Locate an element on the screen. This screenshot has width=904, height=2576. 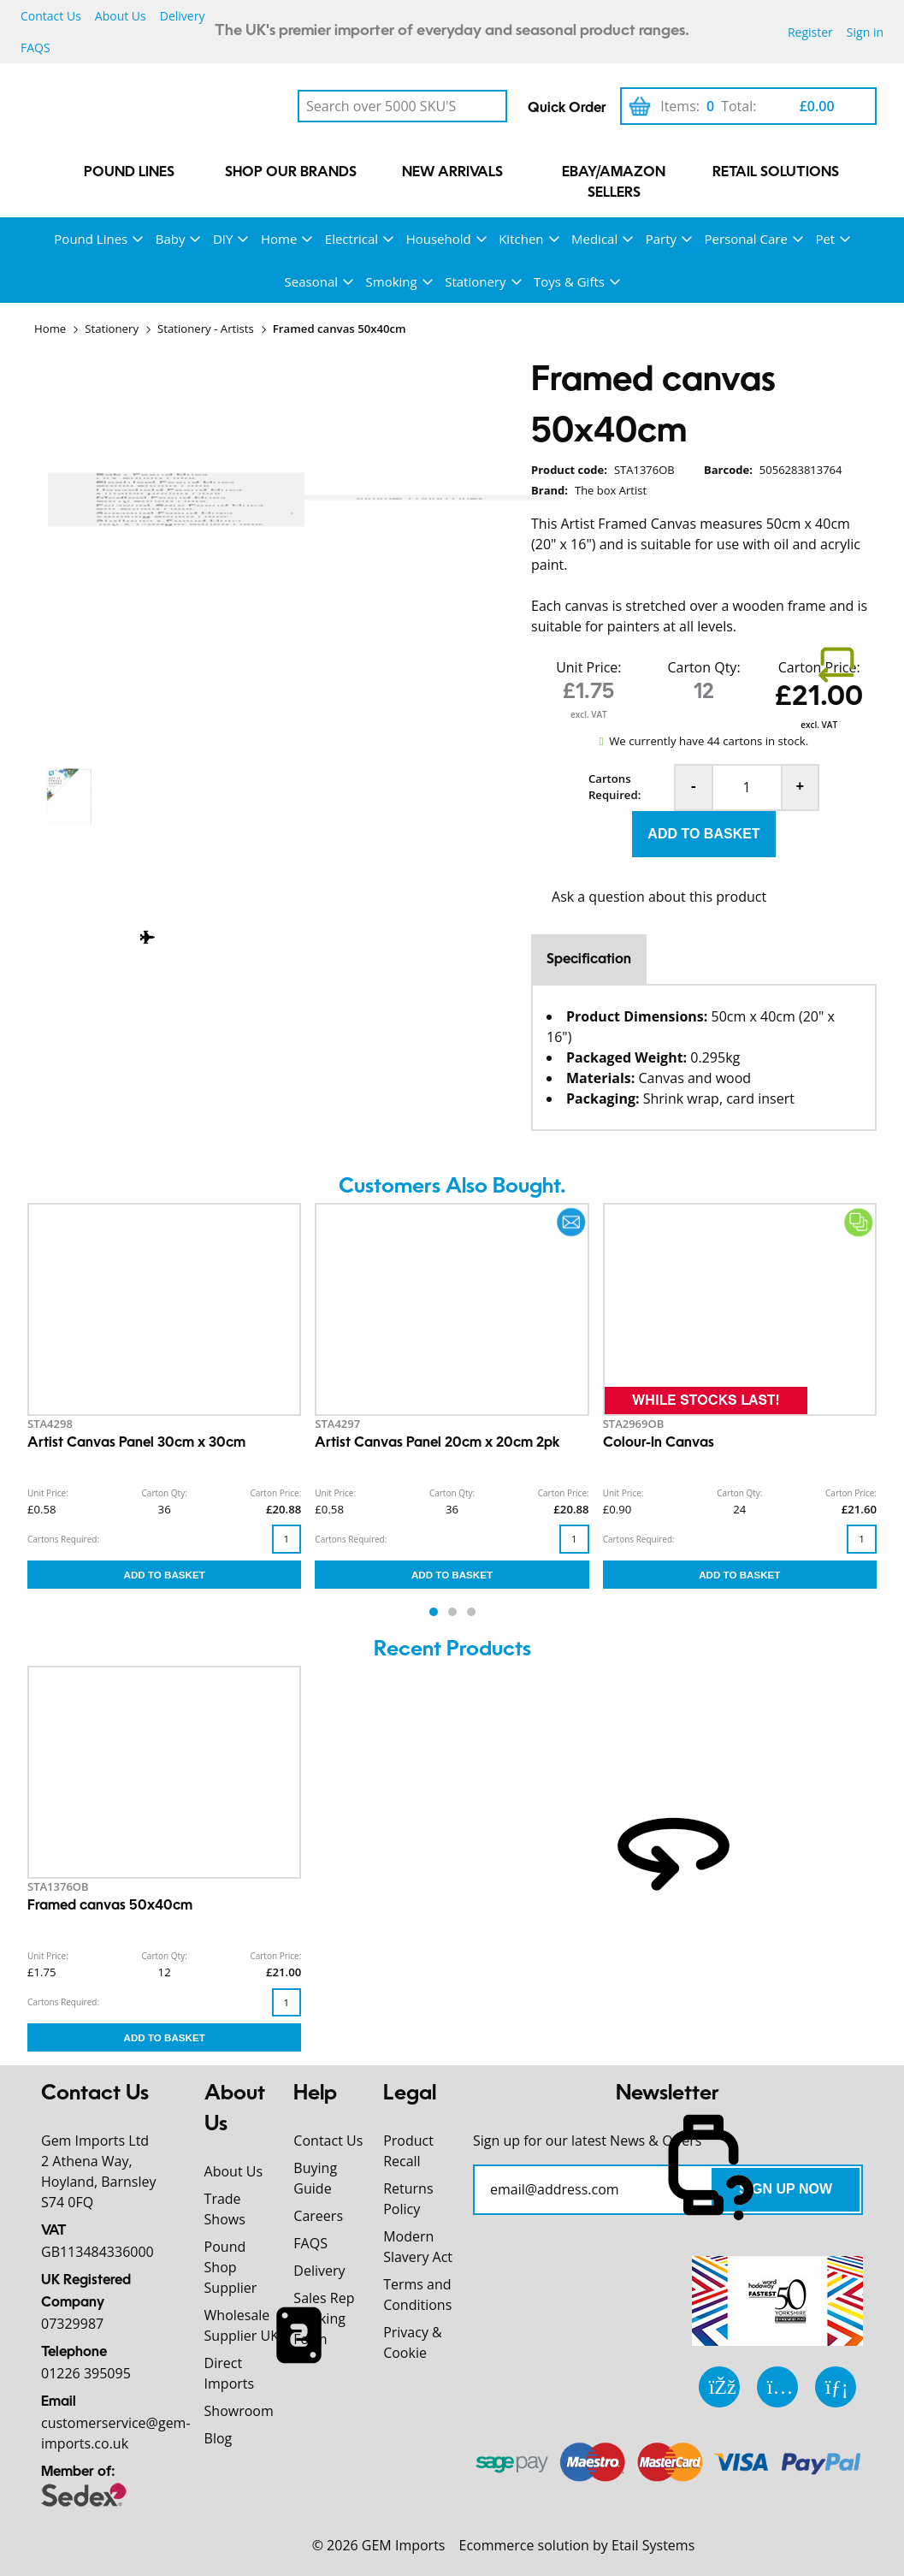
rotate to view 360-degree content is located at coordinates (673, 1845).